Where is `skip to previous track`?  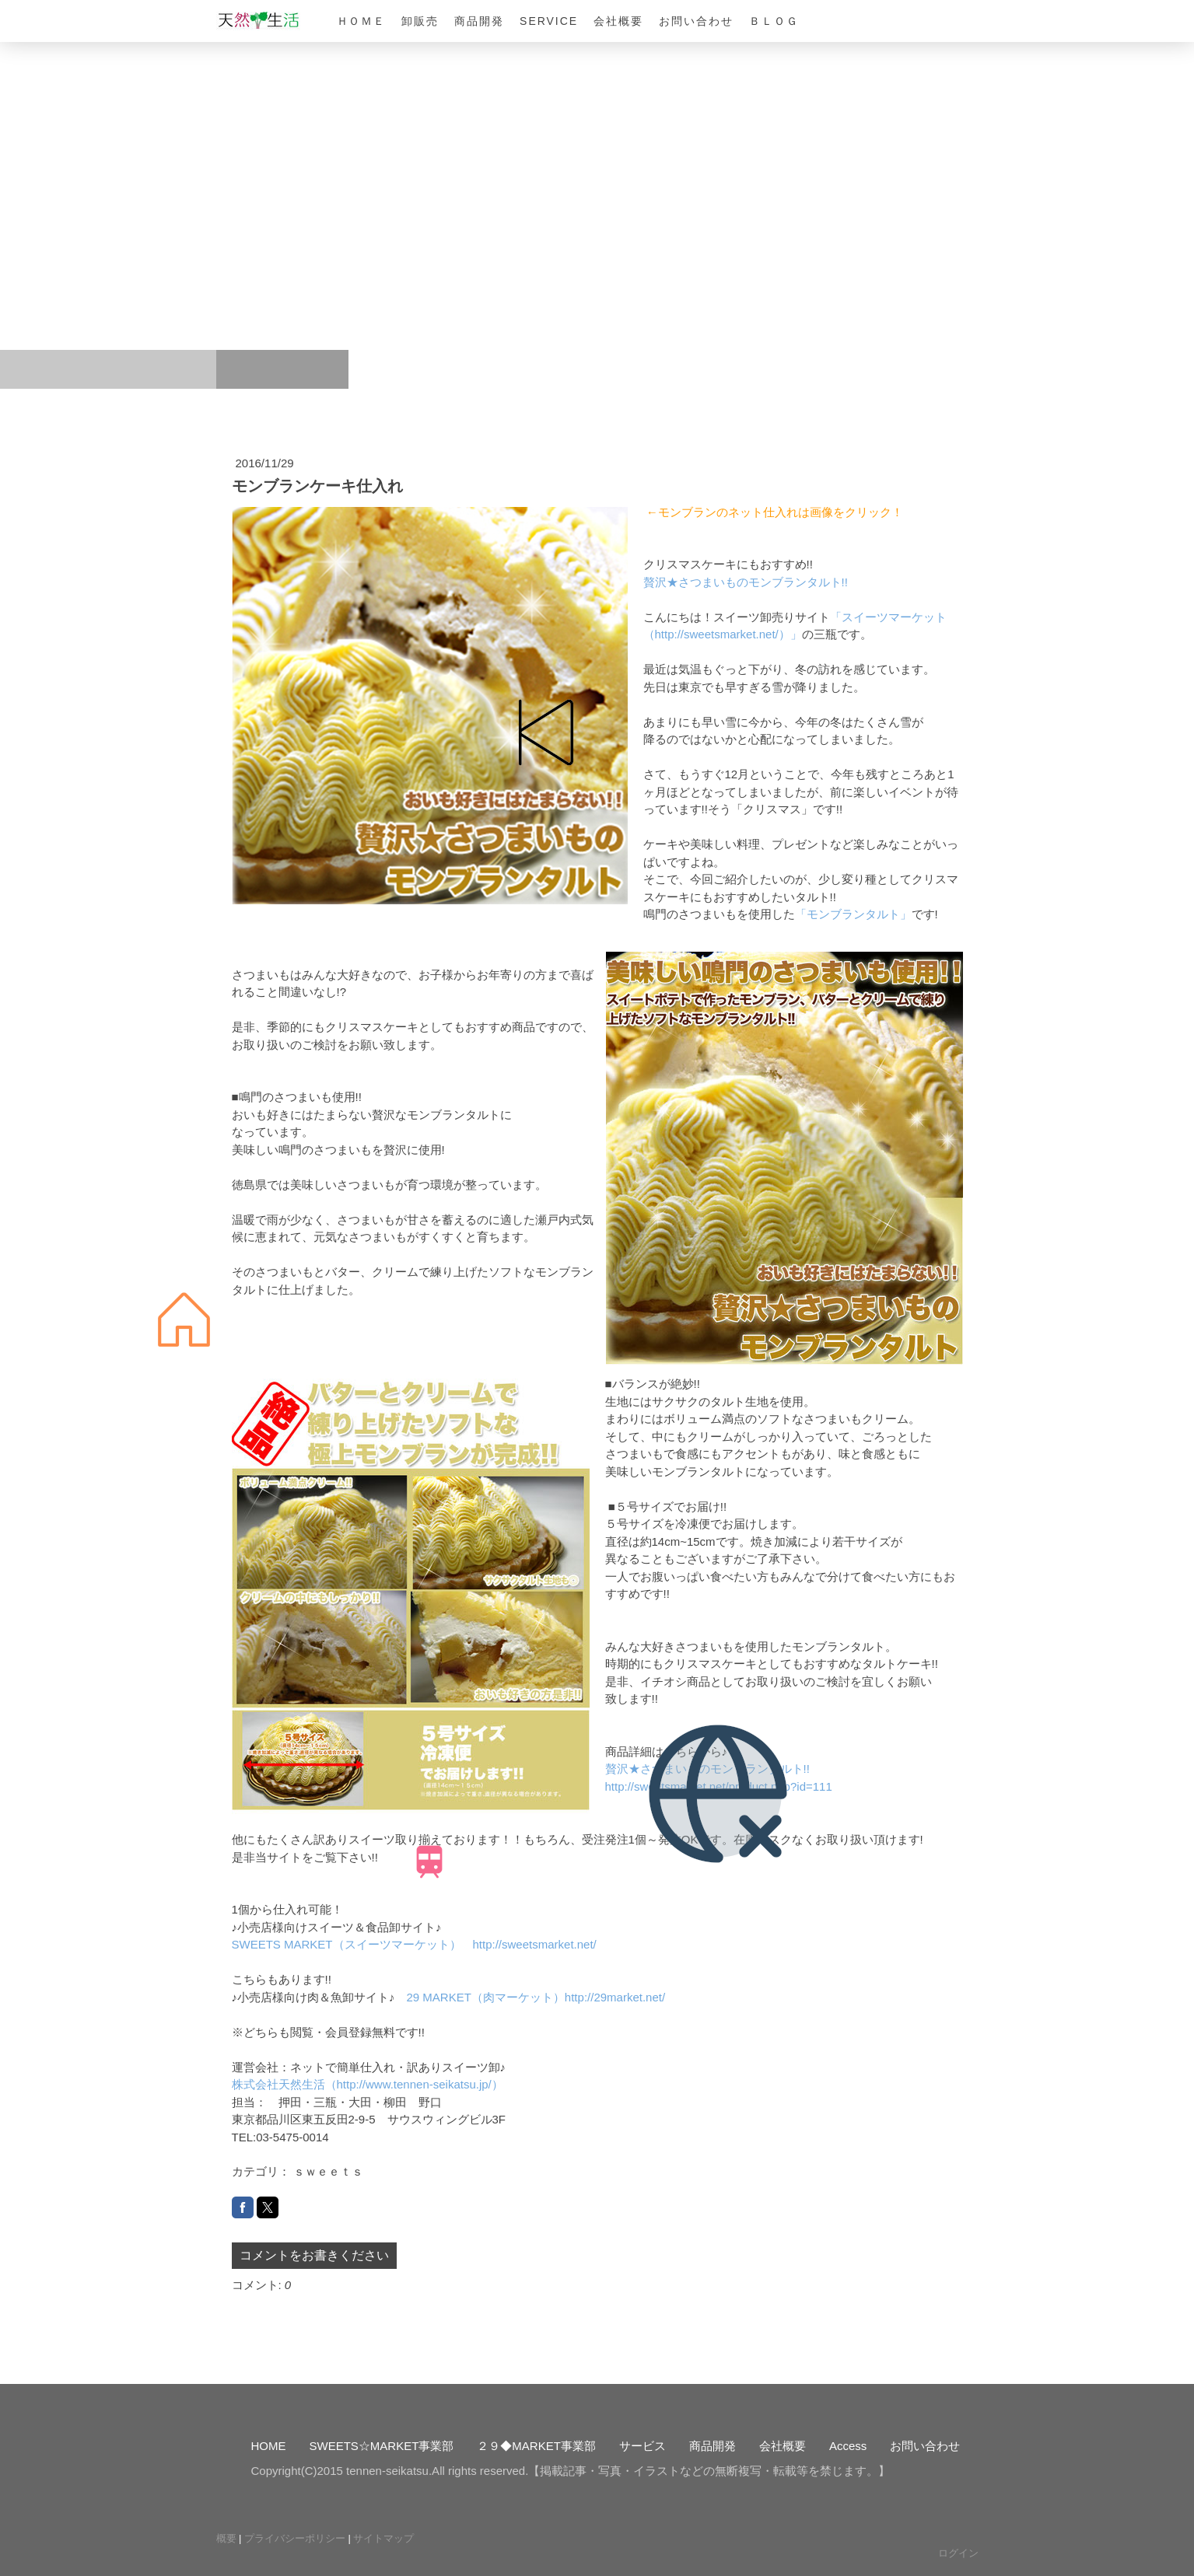 skip to previous track is located at coordinates (546, 732).